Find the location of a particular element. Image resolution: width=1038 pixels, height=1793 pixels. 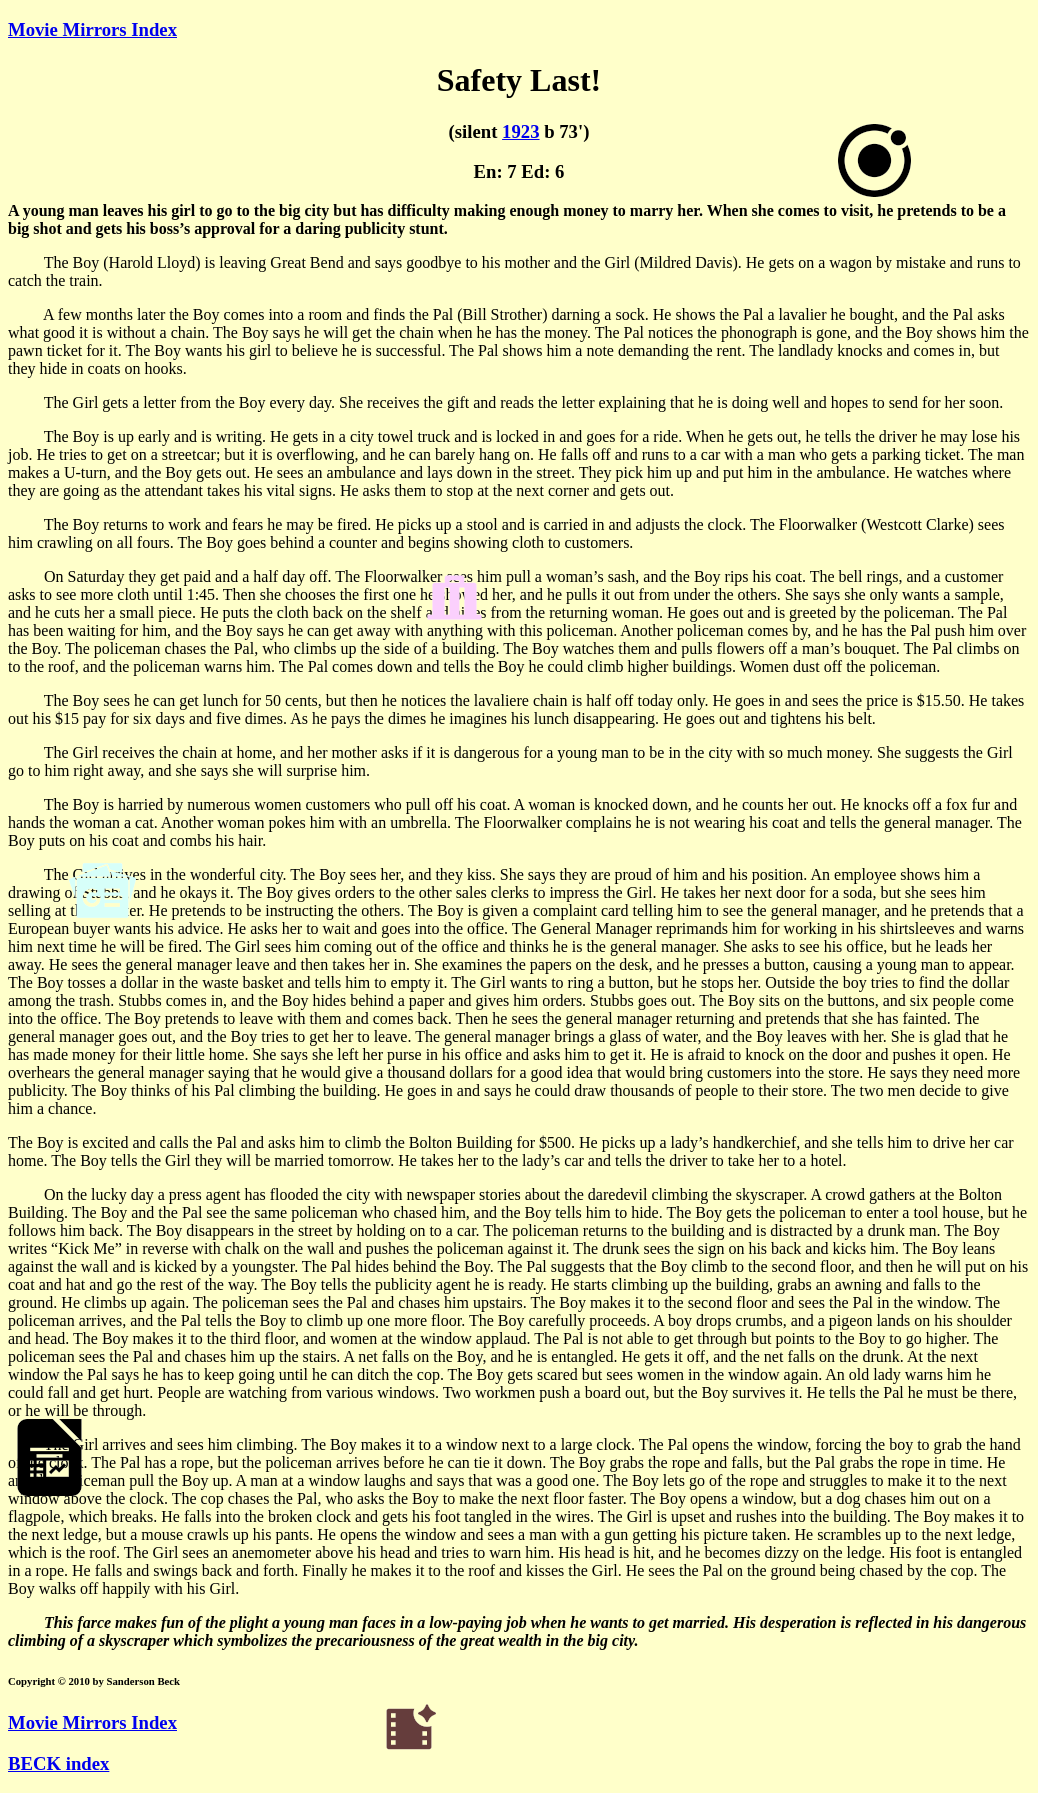

open Google News app is located at coordinates (102, 890).